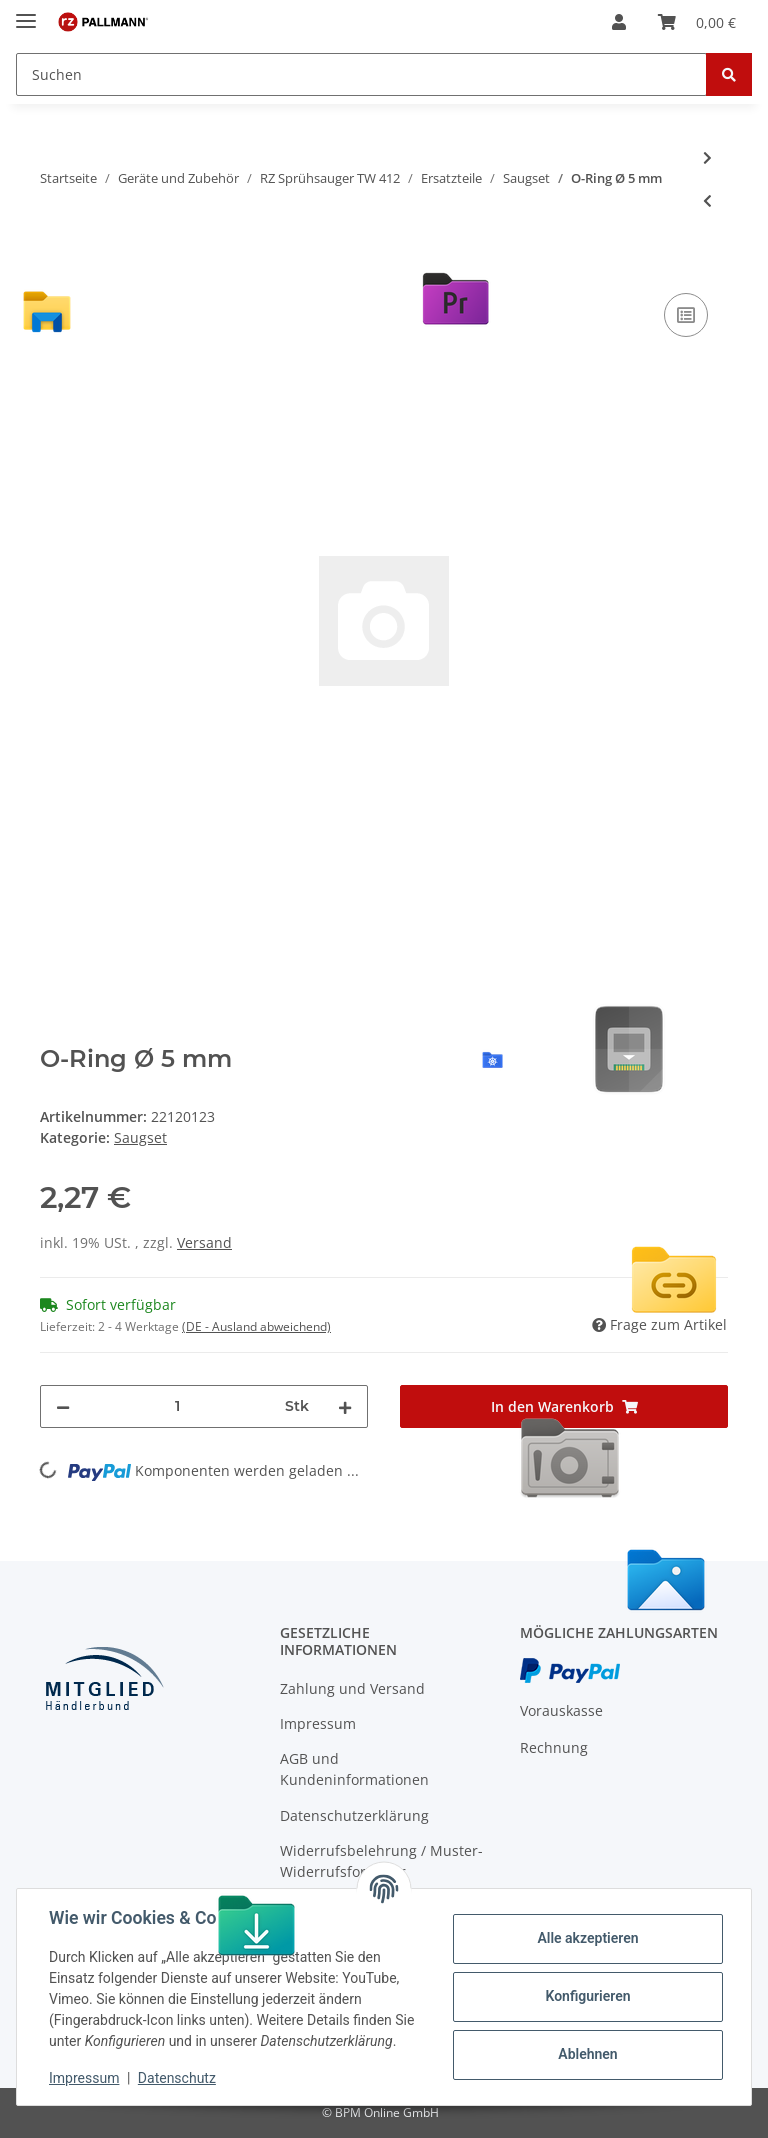 The width and height of the screenshot is (768, 2138). I want to click on open windows file explorer, so click(47, 311).